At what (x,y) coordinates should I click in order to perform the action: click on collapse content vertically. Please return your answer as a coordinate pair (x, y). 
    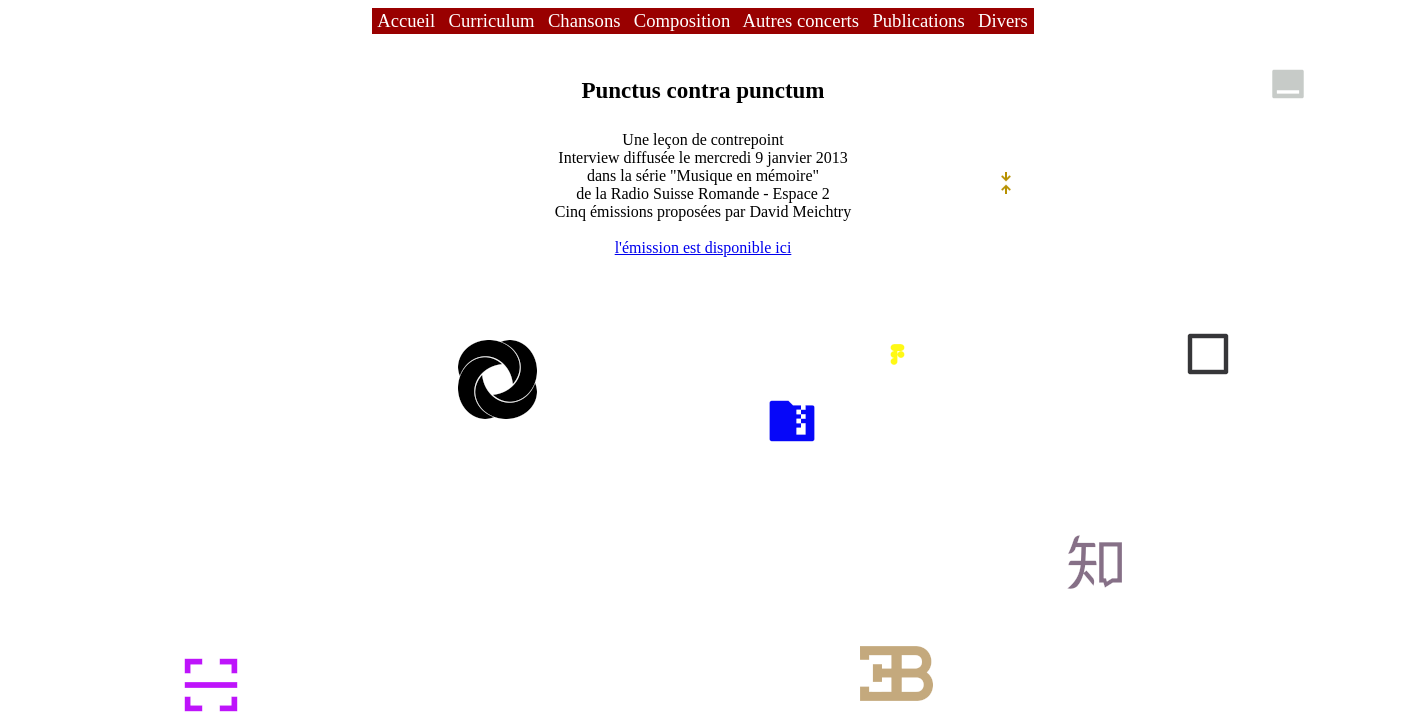
    Looking at the image, I should click on (1006, 183).